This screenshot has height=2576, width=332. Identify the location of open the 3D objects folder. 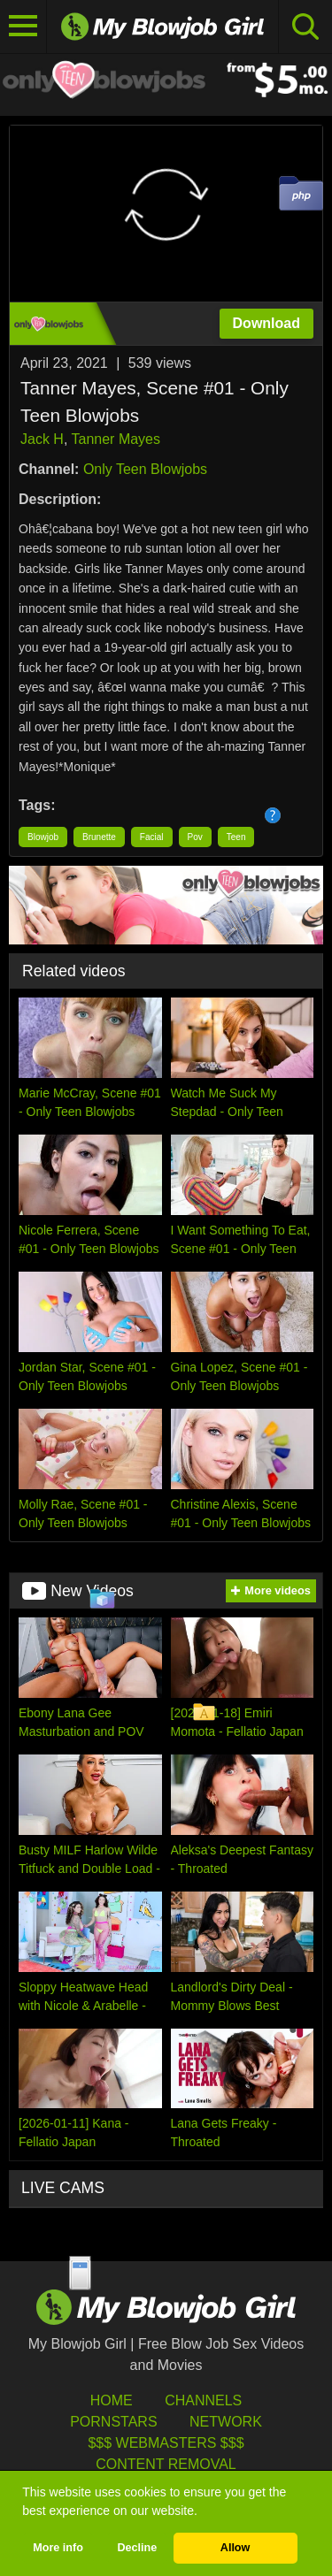
(102, 1599).